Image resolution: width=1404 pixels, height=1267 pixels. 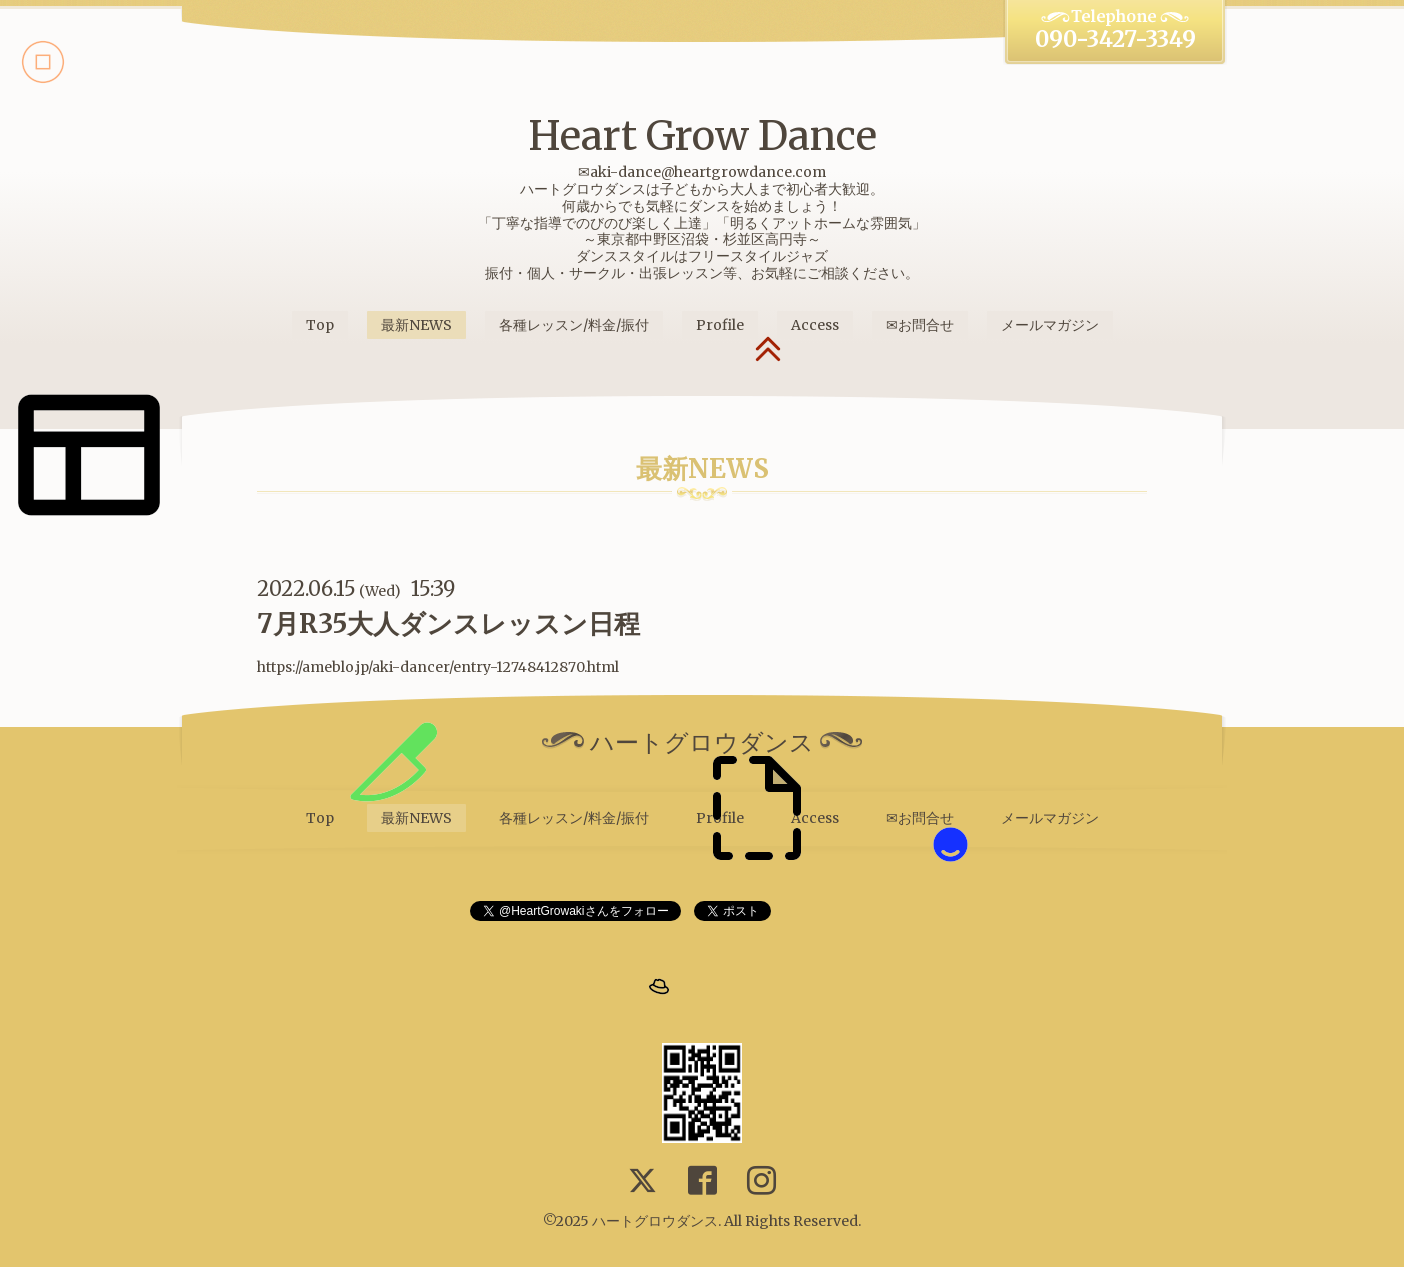 What do you see at coordinates (394, 763) in the screenshot?
I see `access kitchen or cooking tools` at bounding box center [394, 763].